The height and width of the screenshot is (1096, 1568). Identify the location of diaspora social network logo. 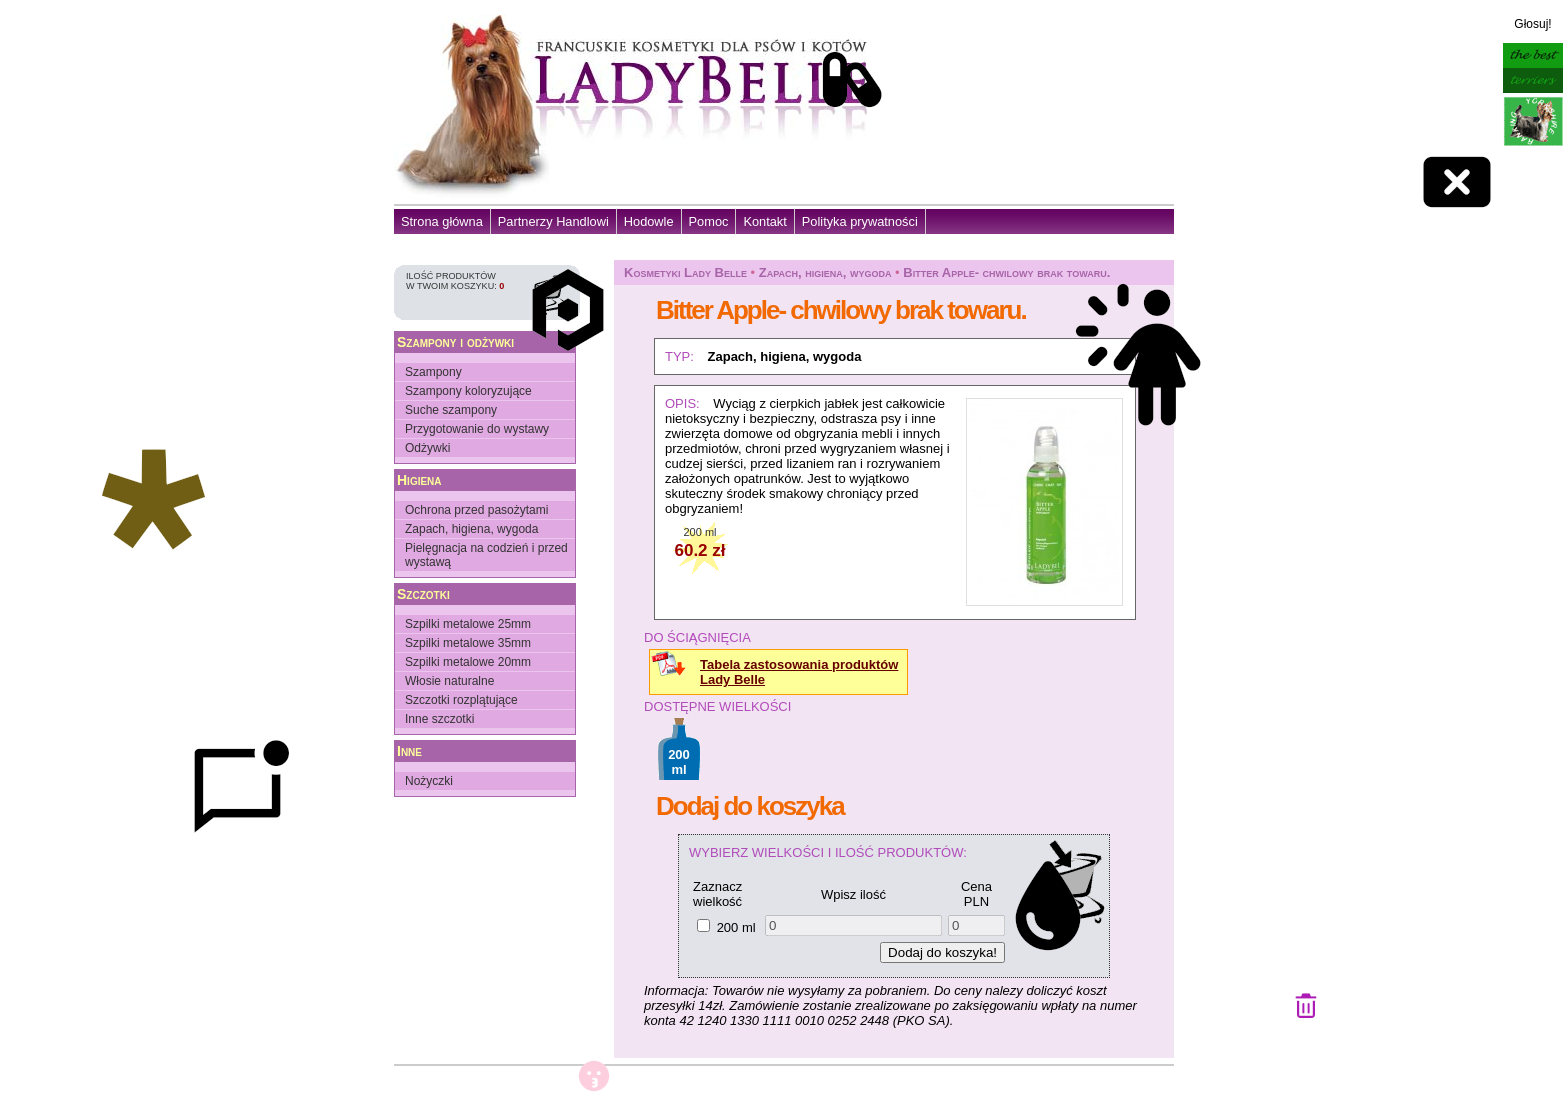
(153, 499).